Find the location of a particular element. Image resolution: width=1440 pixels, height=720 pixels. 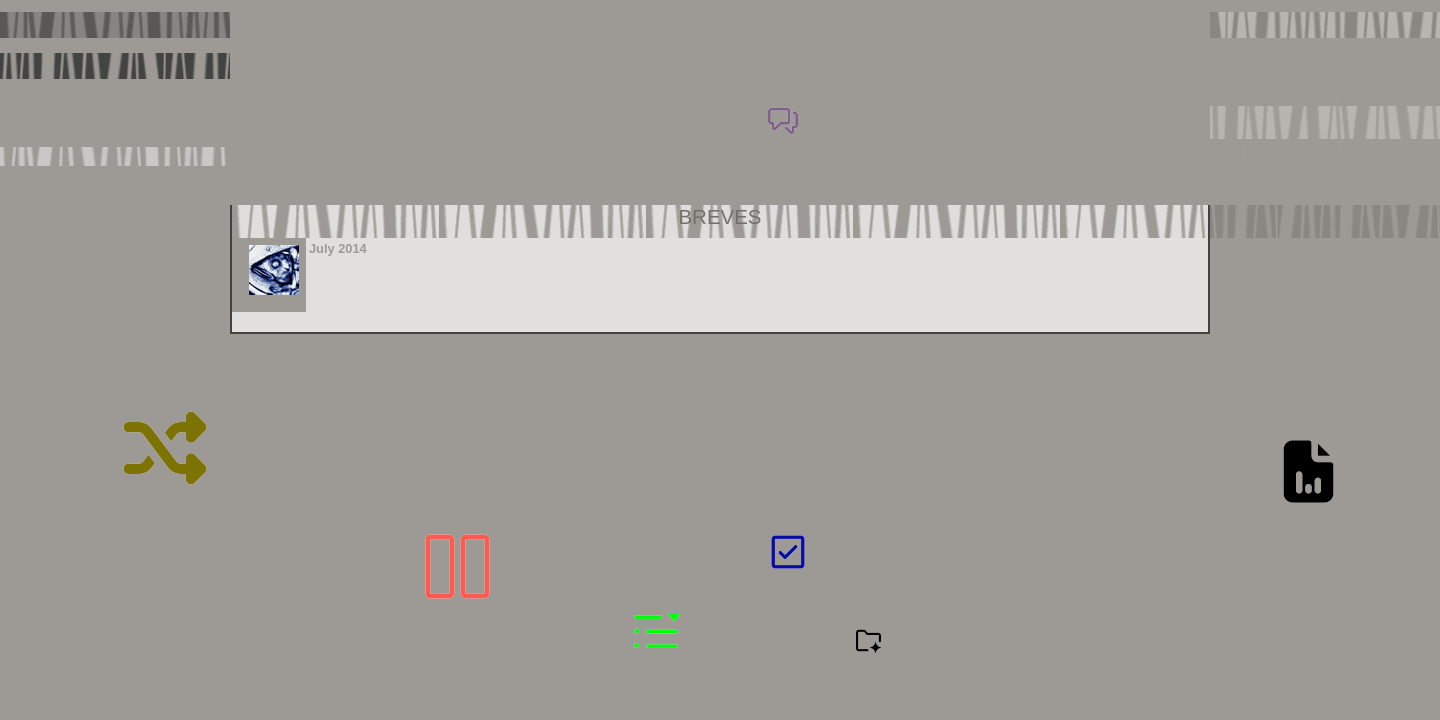

shuffle playlist or queue is located at coordinates (165, 448).